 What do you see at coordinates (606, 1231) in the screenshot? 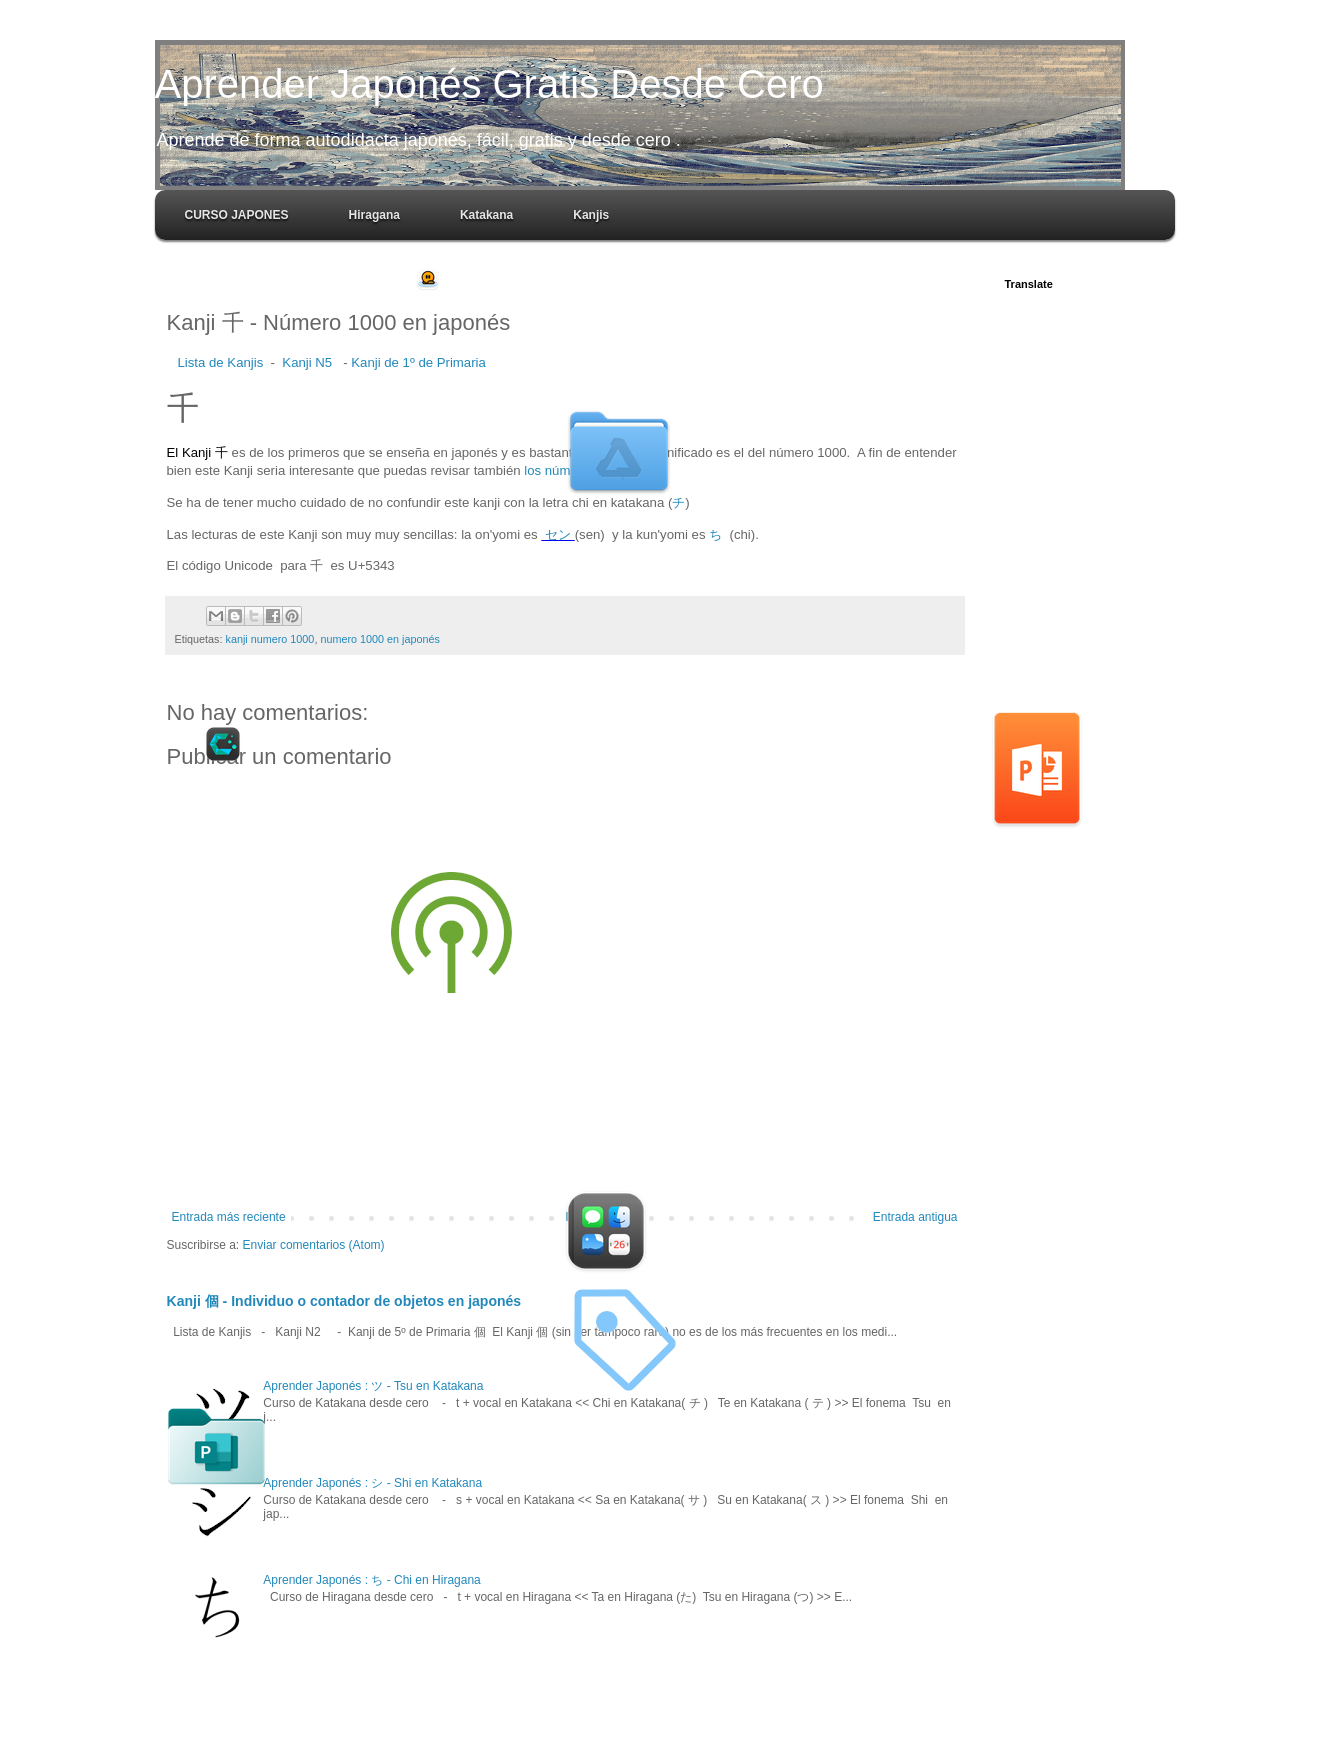
I see `preview and browse installed app icons` at bounding box center [606, 1231].